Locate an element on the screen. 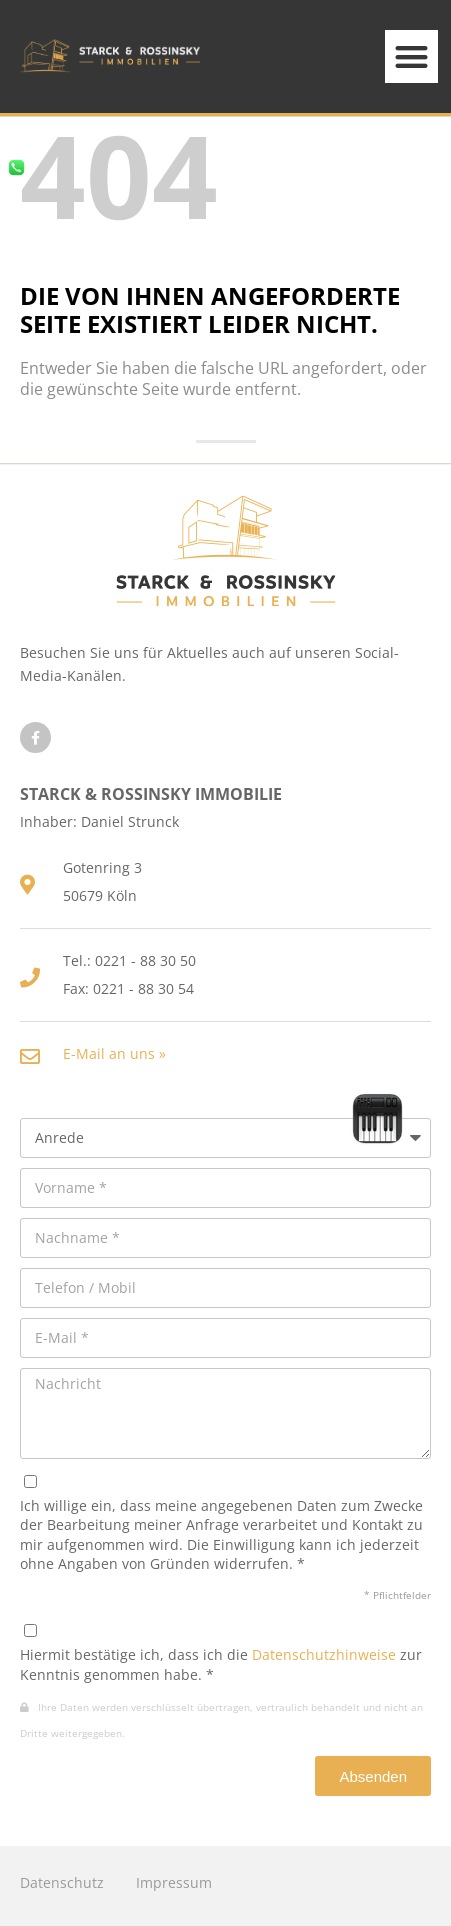 Image resolution: width=451 pixels, height=1926 pixels. open the phone app to make a call is located at coordinates (16, 167).